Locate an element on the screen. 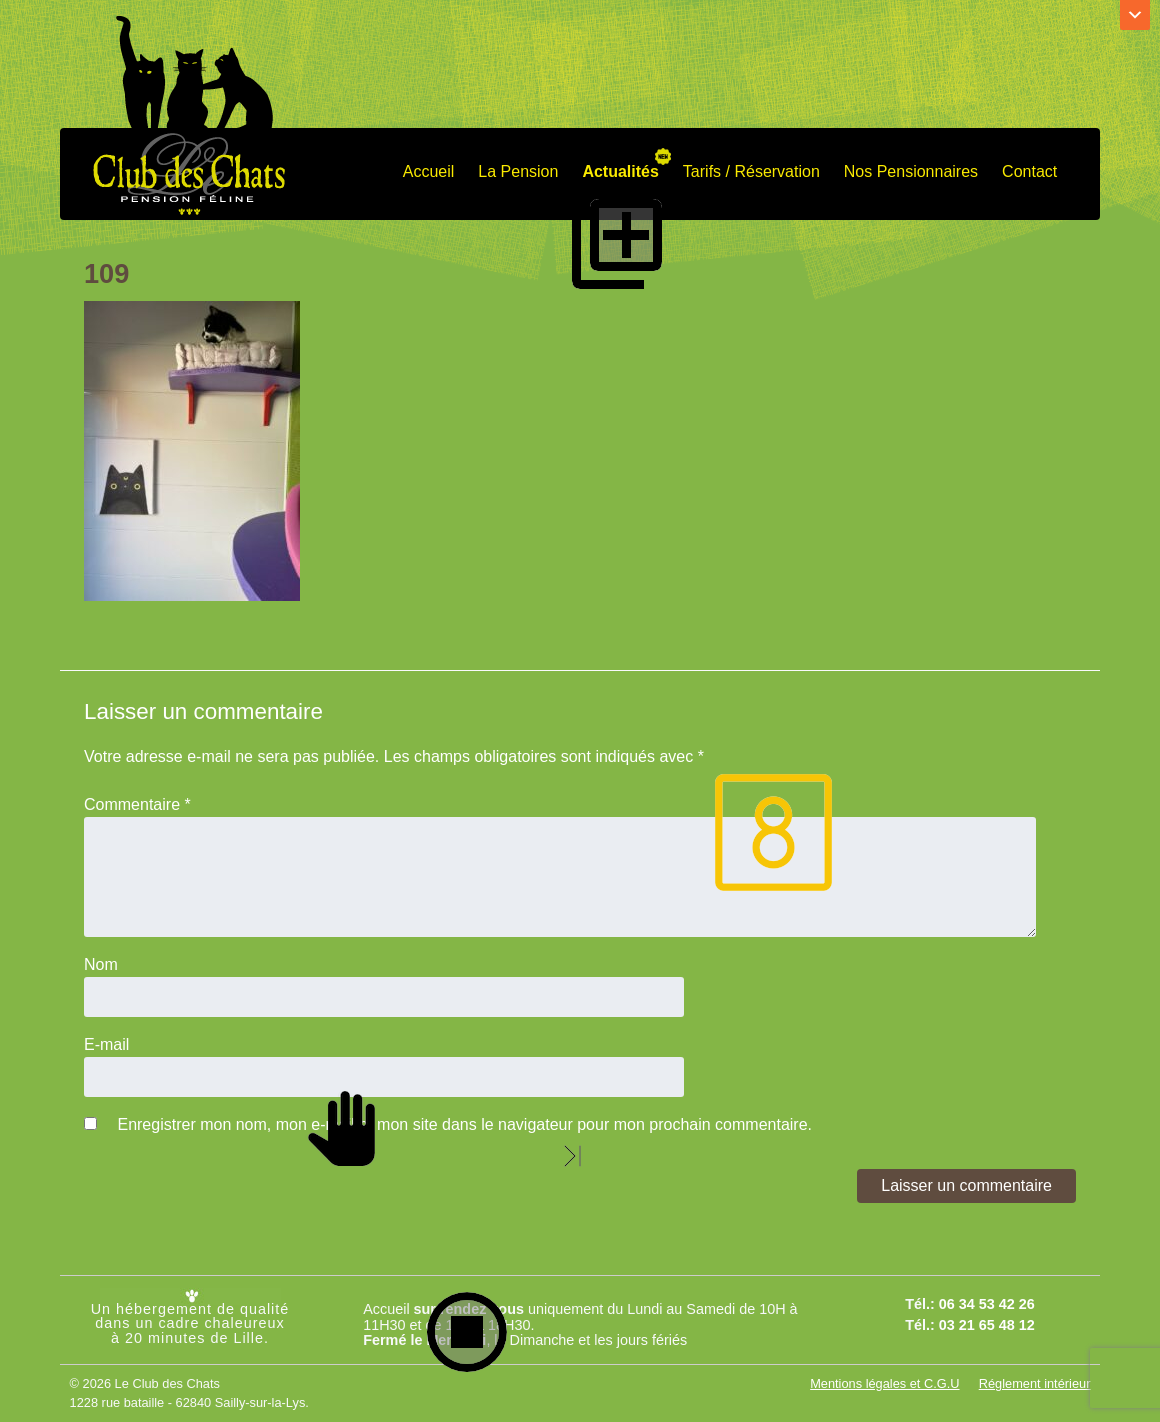 The height and width of the screenshot is (1422, 1160). stop or pause an action is located at coordinates (340, 1128).